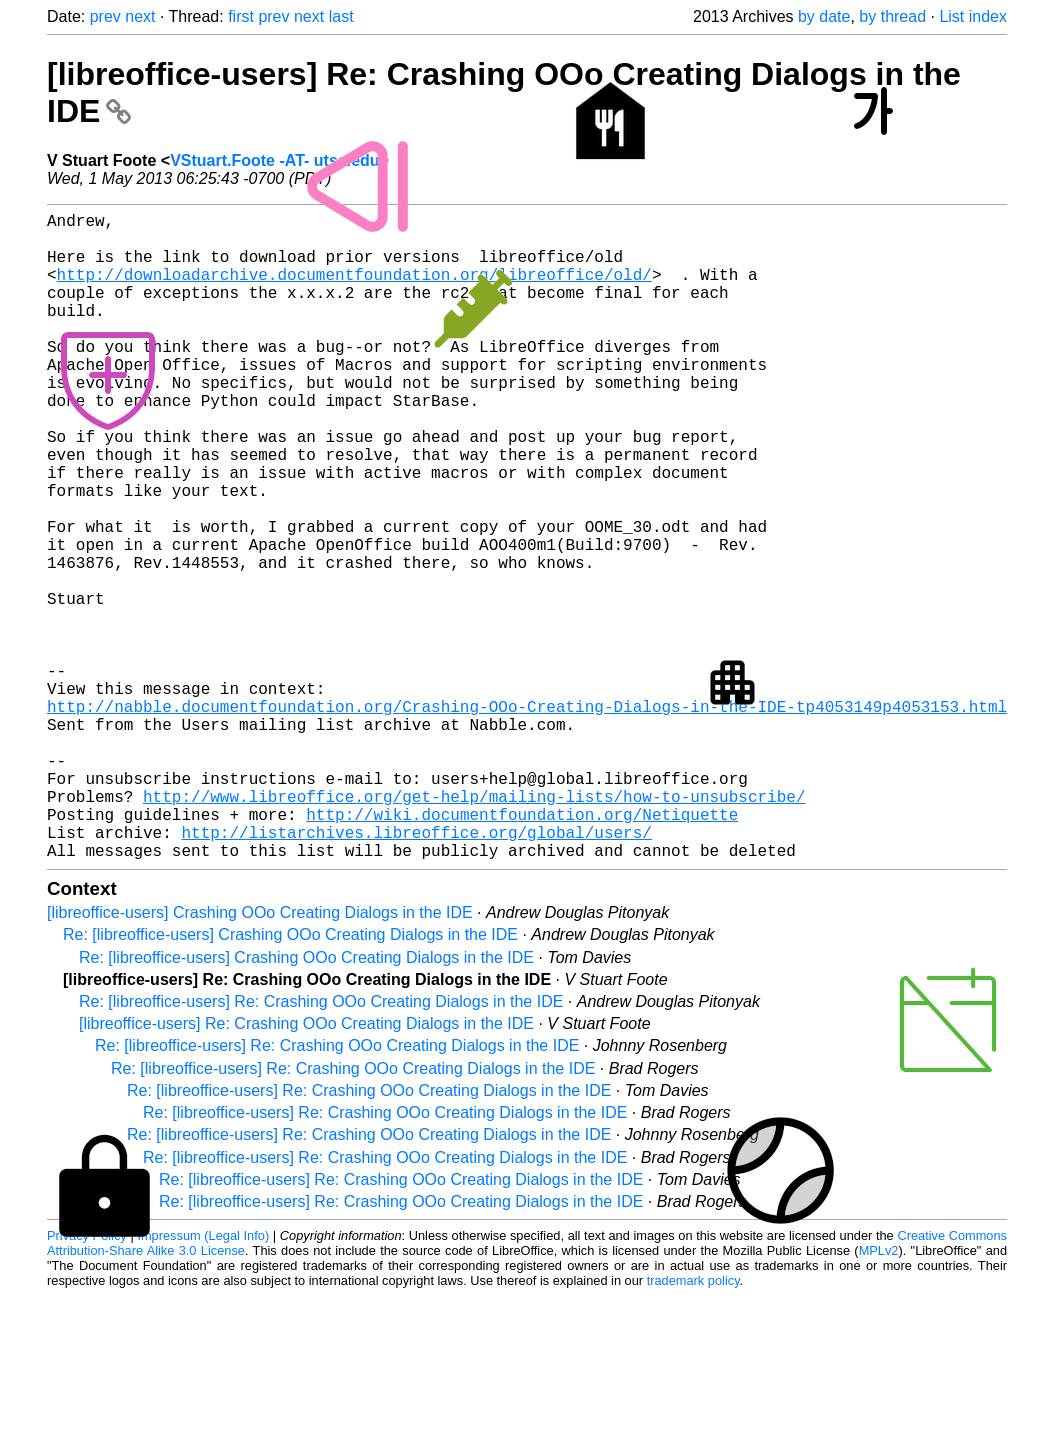 The image size is (1054, 1455). Describe the element at coordinates (108, 375) in the screenshot. I see `add new security protection` at that location.